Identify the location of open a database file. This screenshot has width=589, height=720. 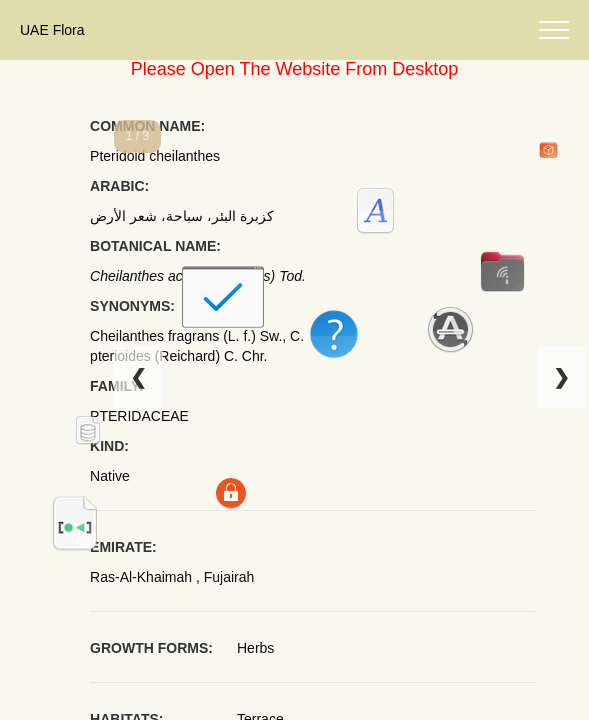
(88, 430).